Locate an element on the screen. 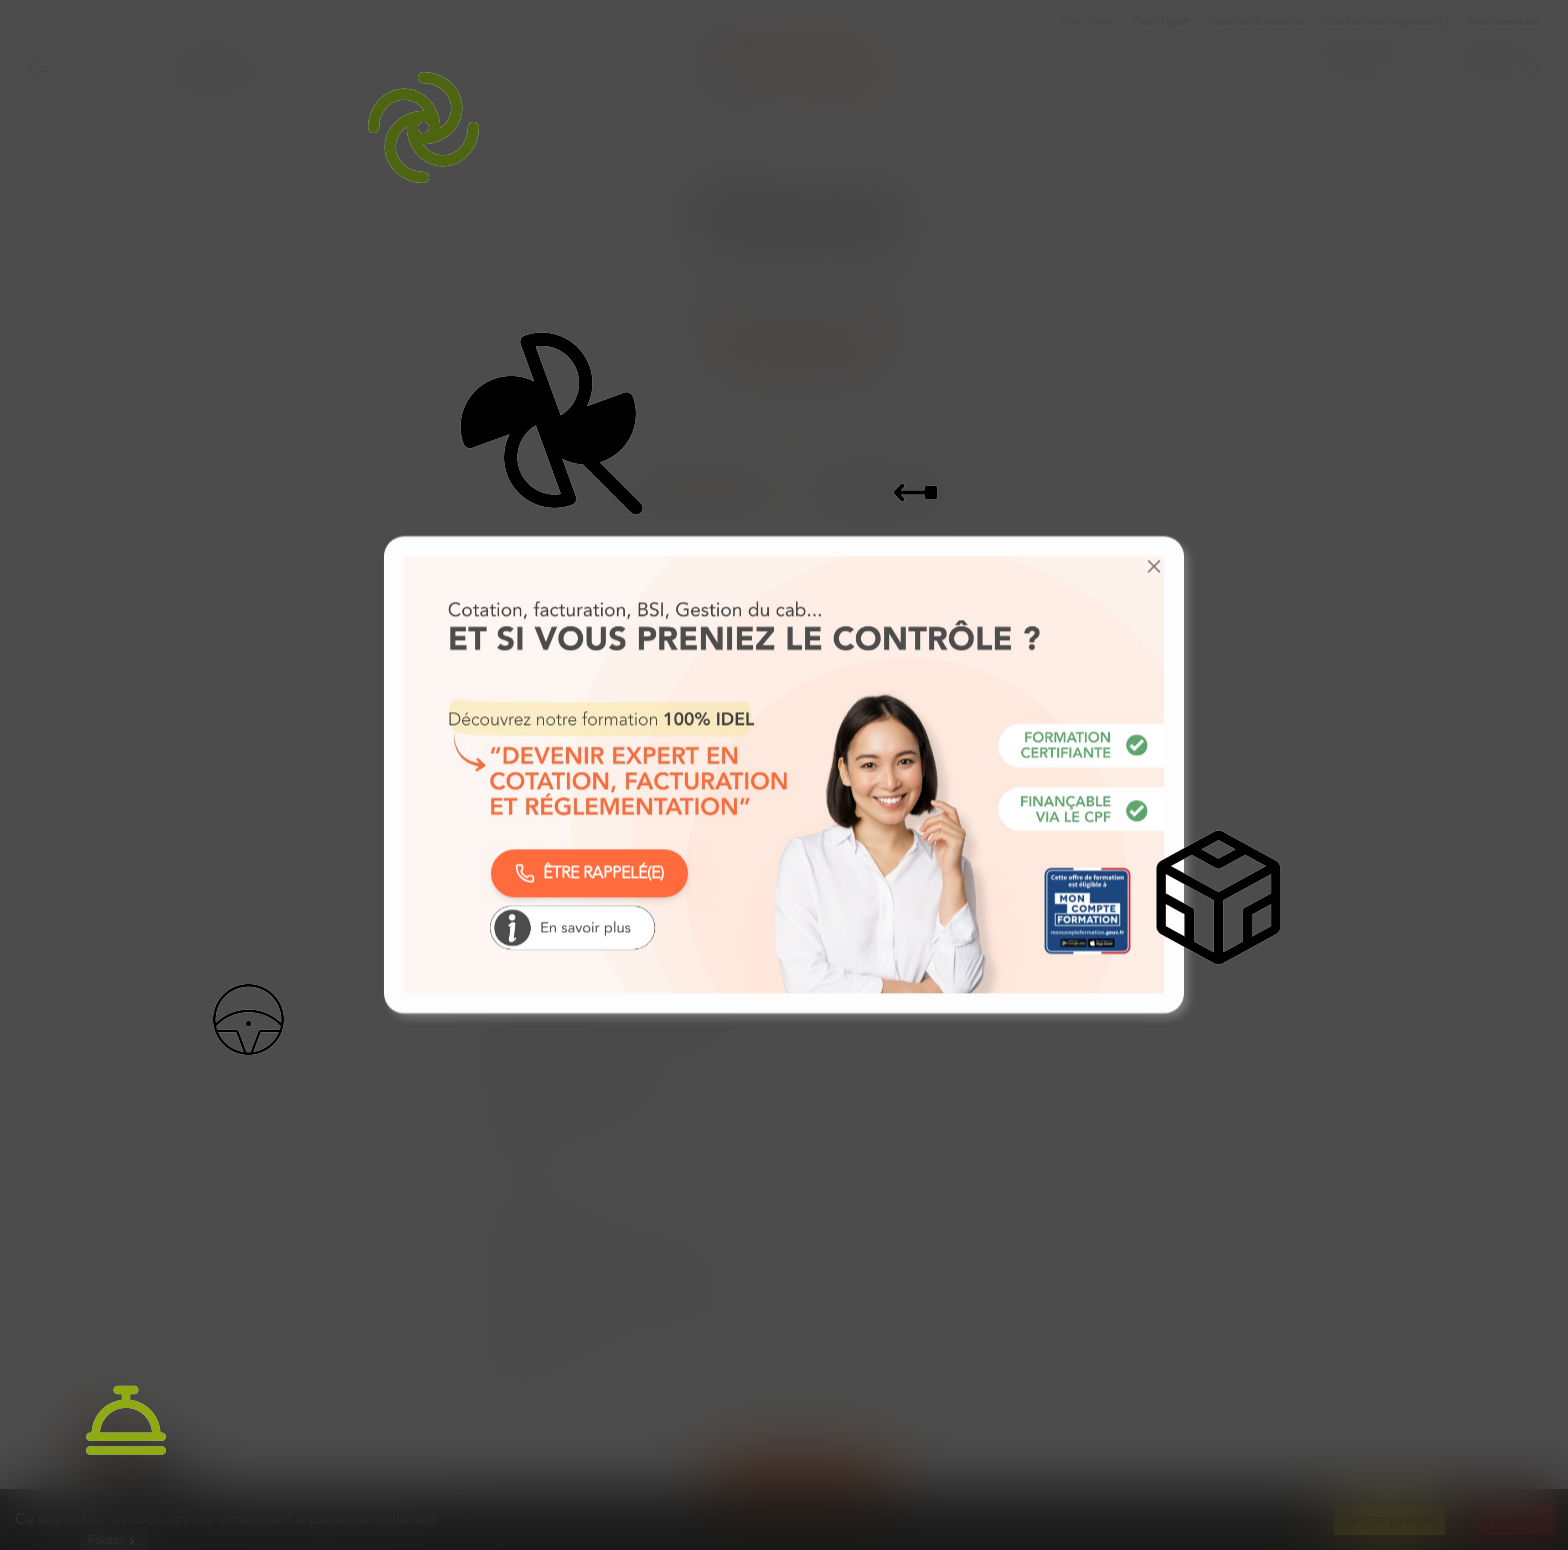 Image resolution: width=1568 pixels, height=1550 pixels. decorative or playful element indicating a fun/casual feature is located at coordinates (555, 427).